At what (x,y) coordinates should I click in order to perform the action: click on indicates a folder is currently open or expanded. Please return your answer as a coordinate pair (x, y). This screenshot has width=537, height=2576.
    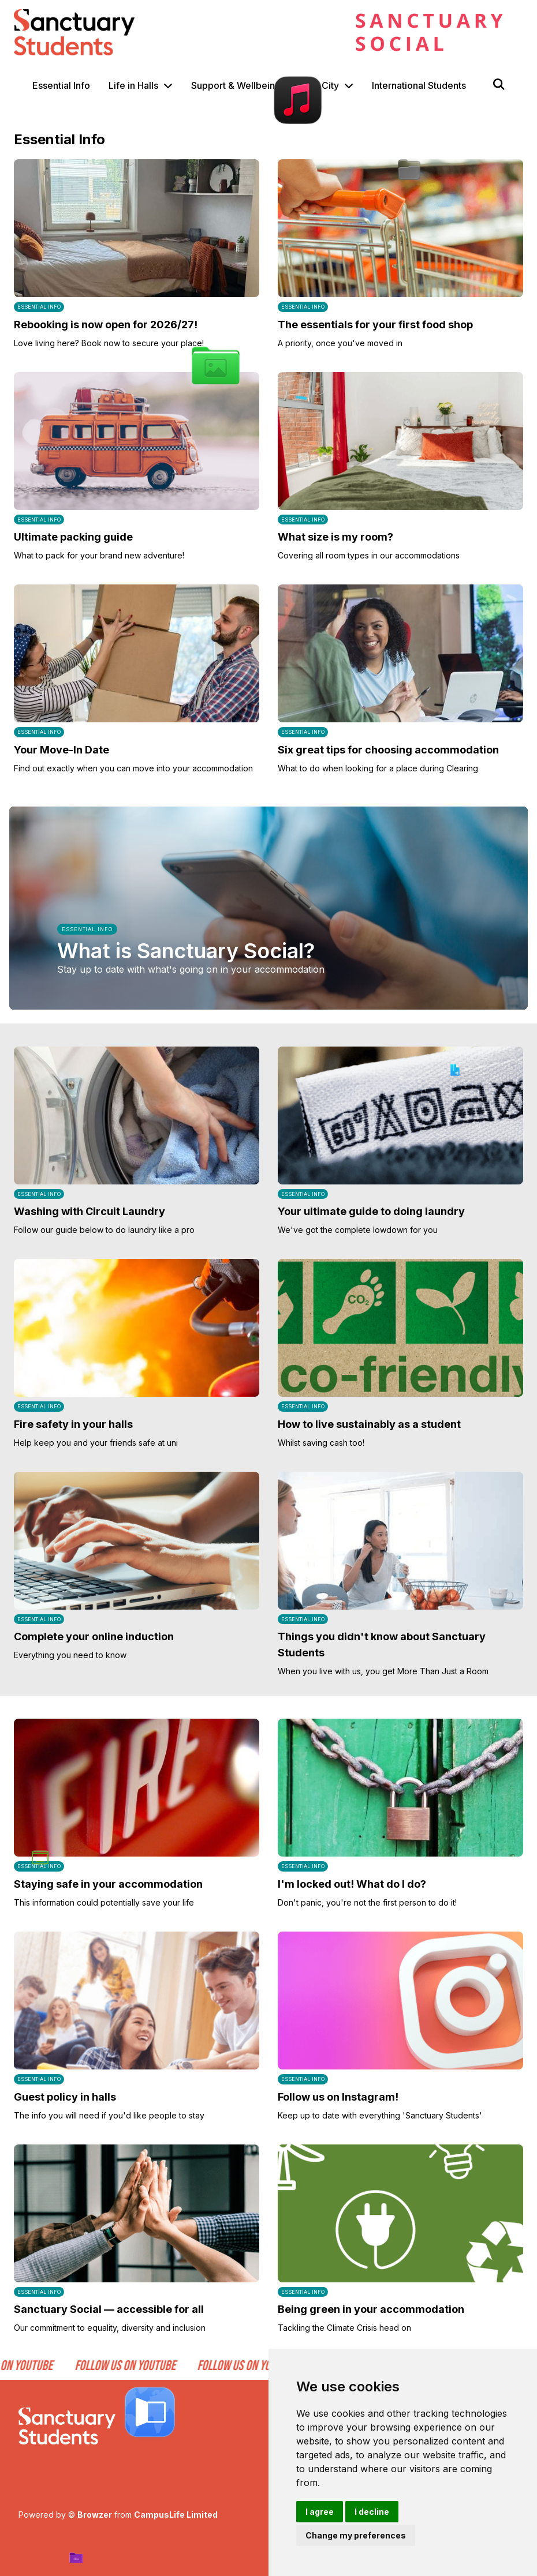
    Looking at the image, I should click on (409, 169).